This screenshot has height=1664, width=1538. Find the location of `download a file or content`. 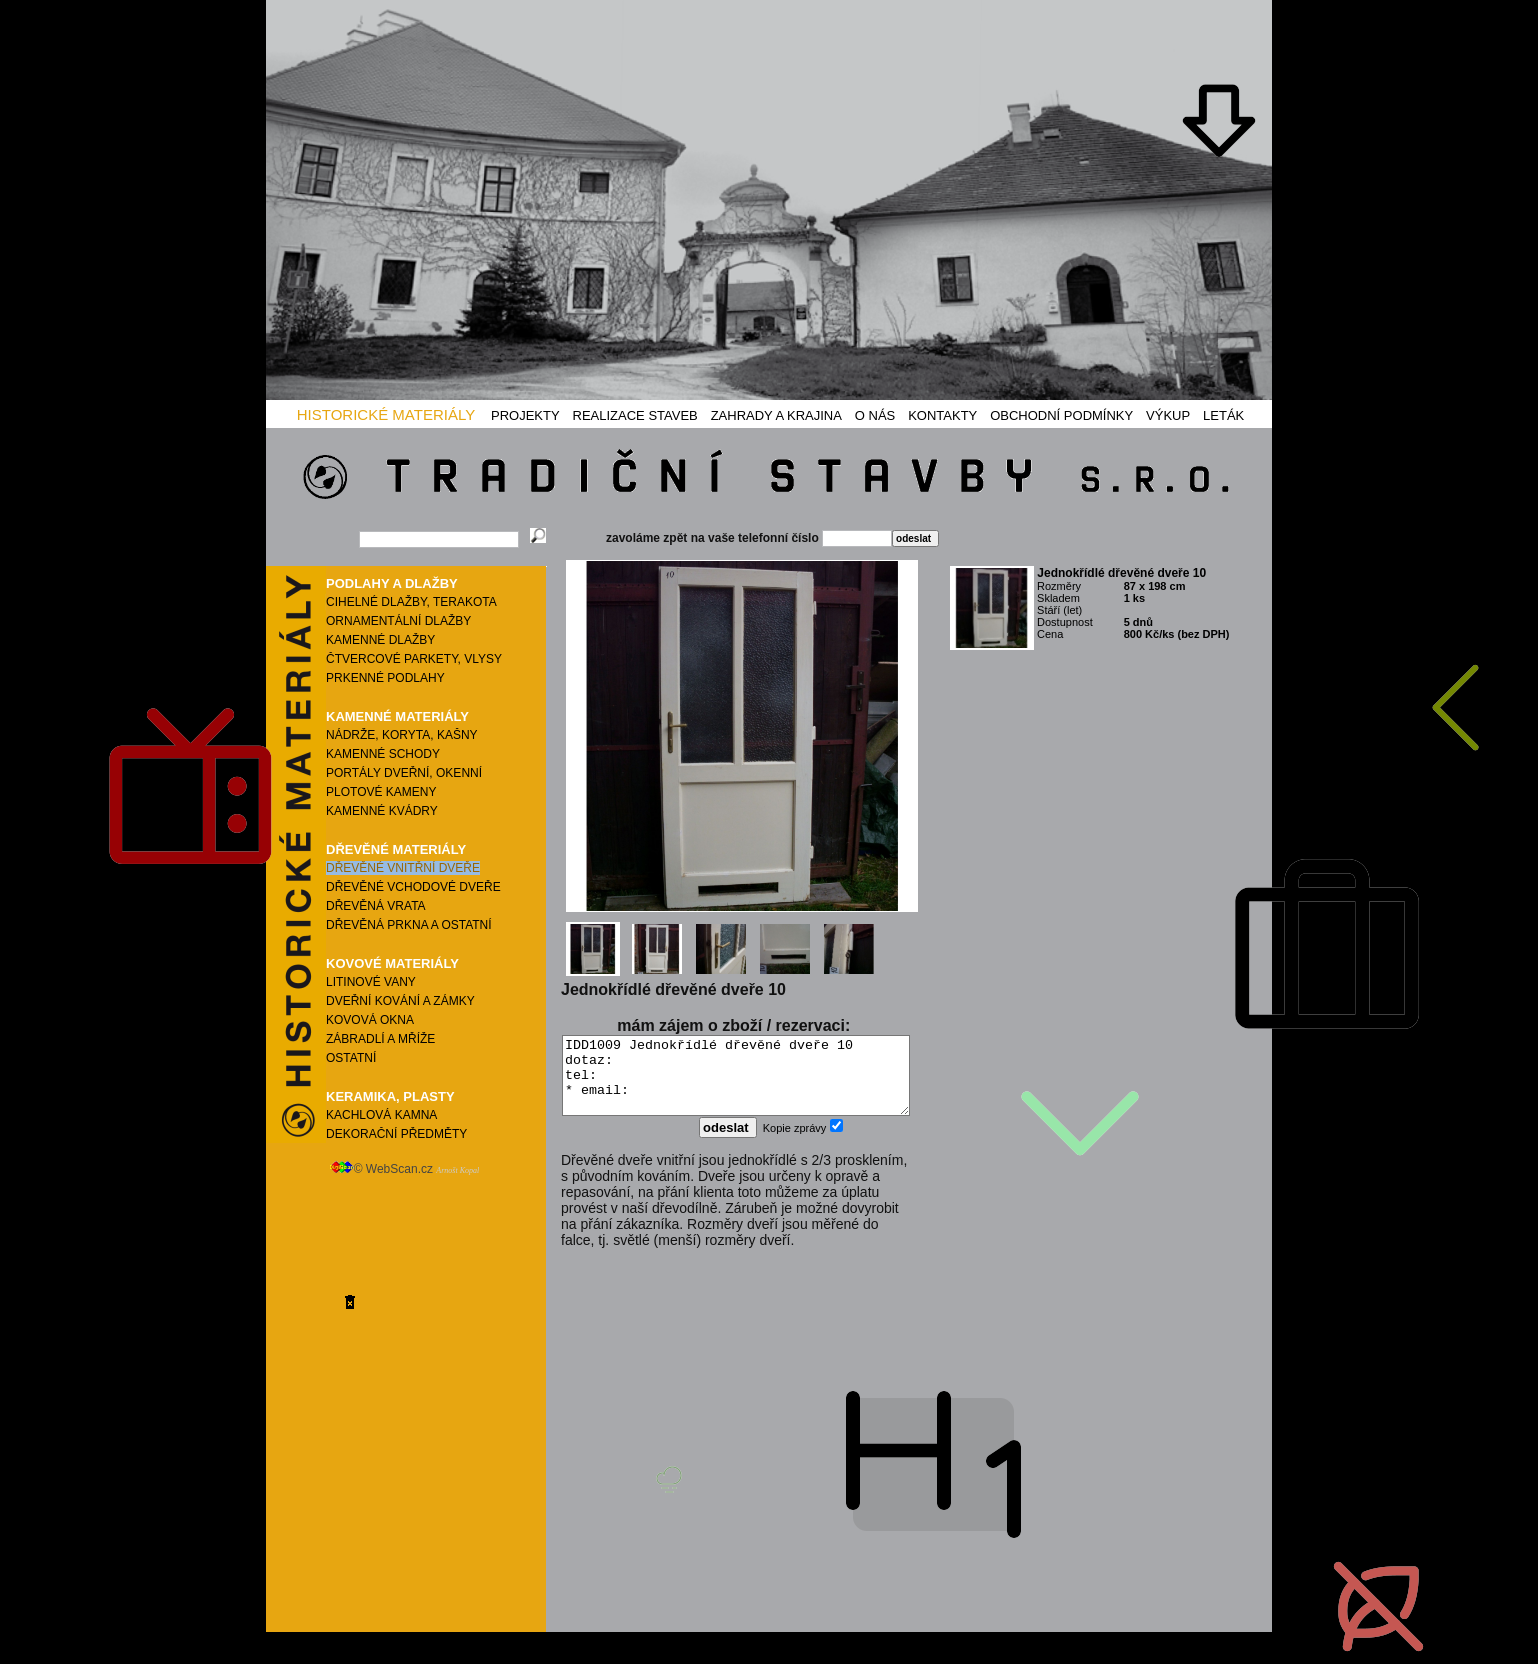

download a file or content is located at coordinates (1219, 118).